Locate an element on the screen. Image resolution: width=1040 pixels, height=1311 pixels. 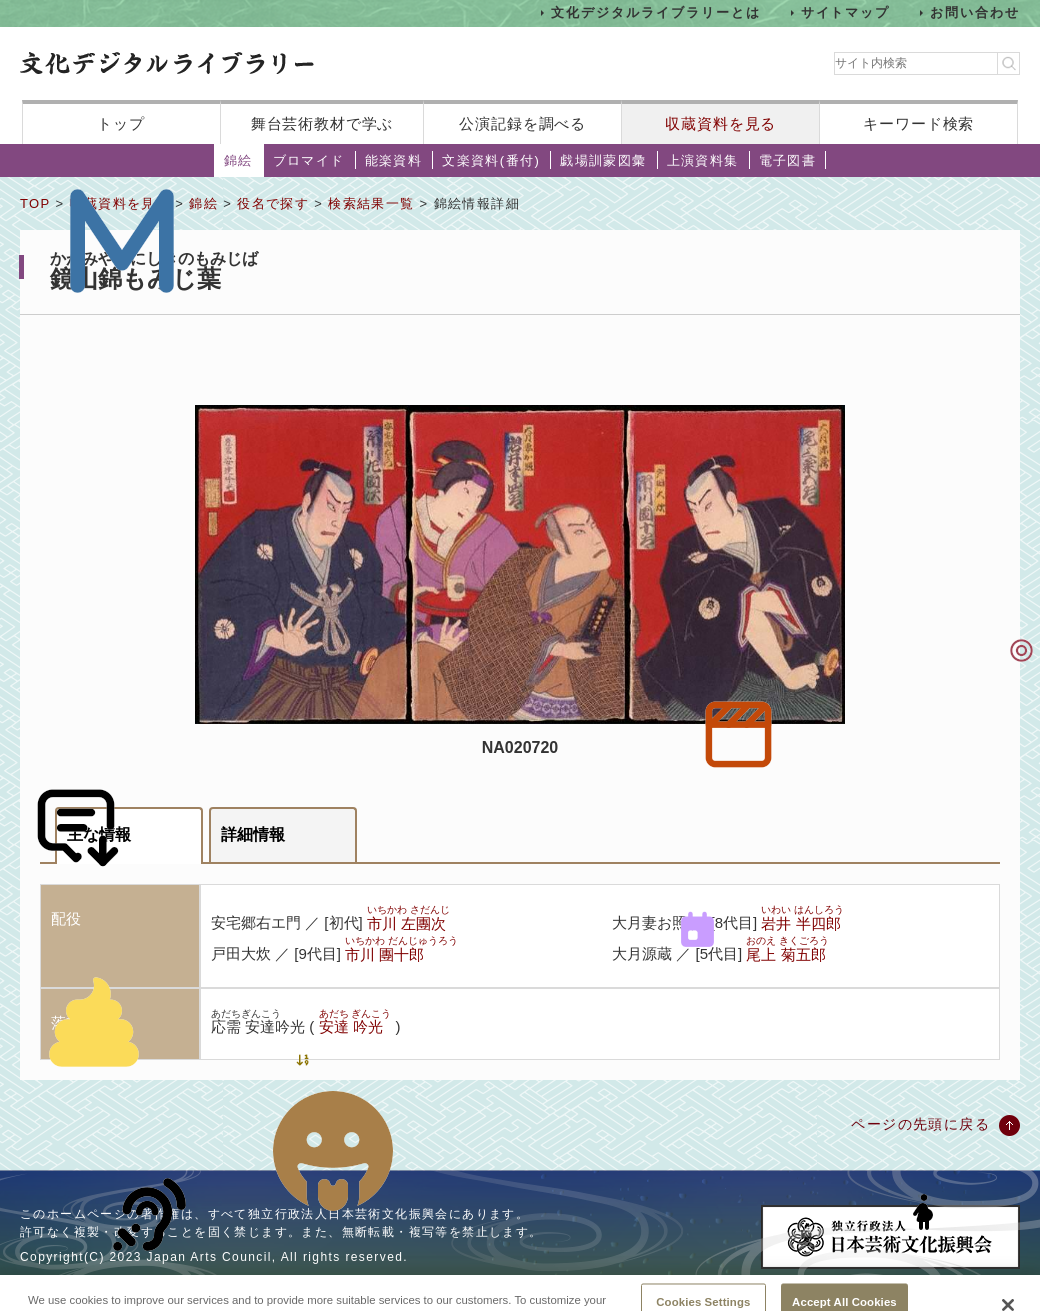
download message or conversation is located at coordinates (76, 824).